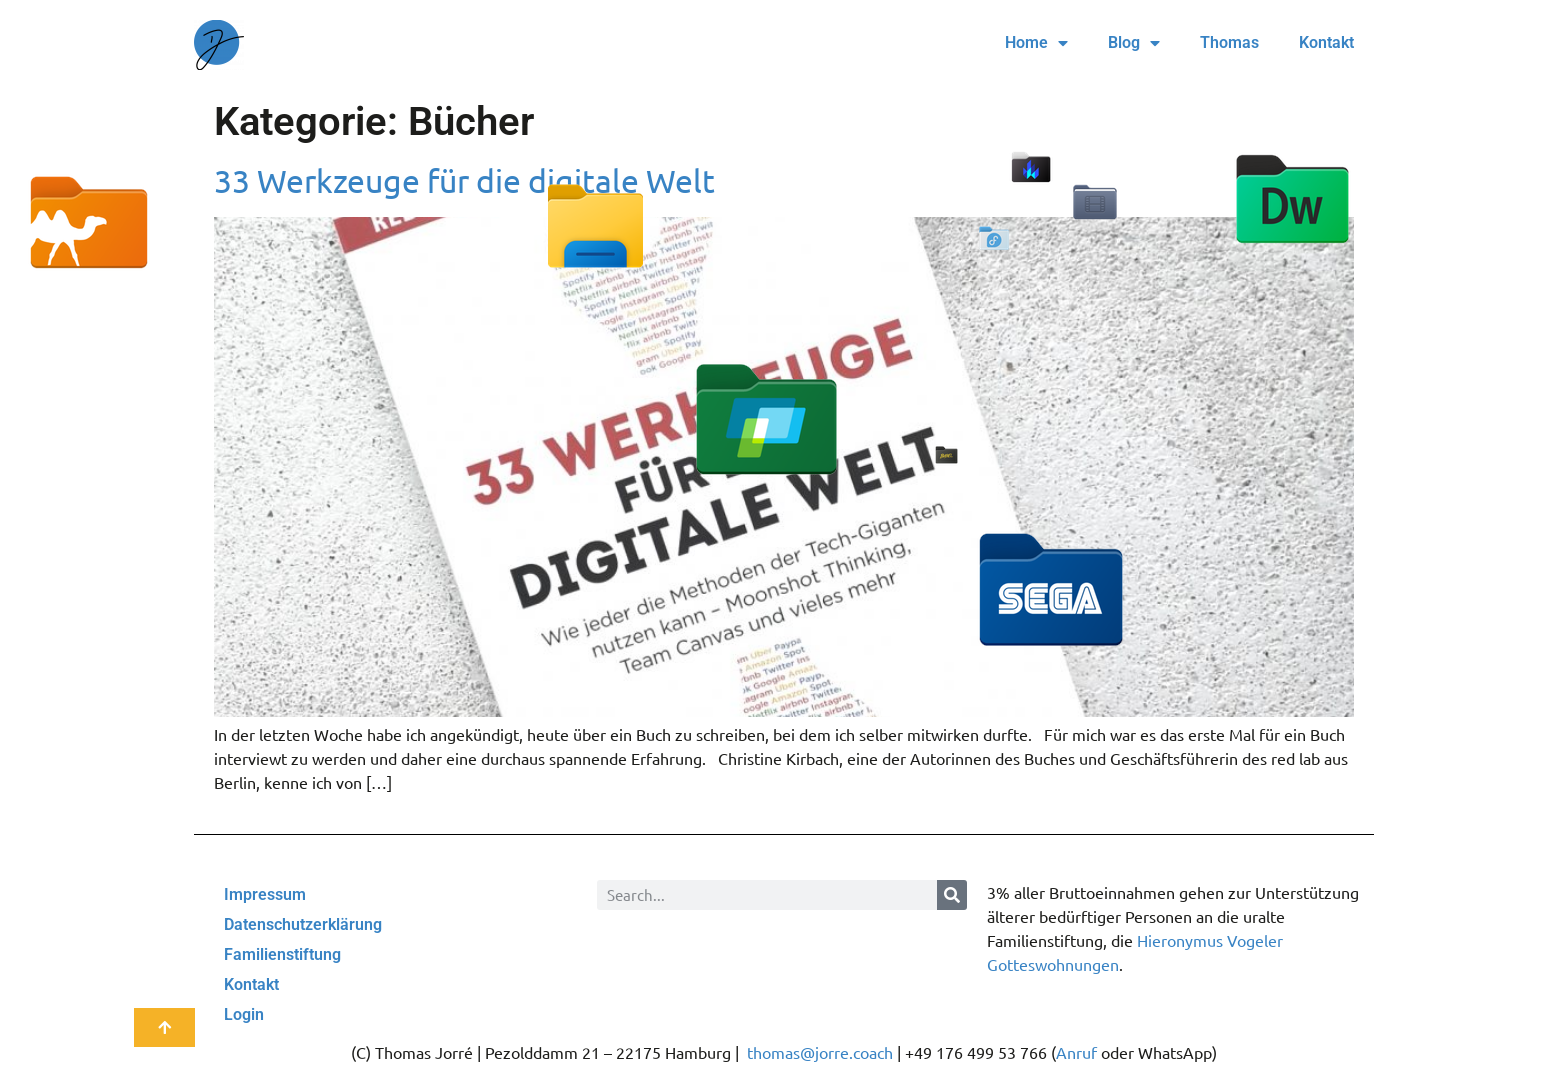 The height and width of the screenshot is (1088, 1568). What do you see at coordinates (1050, 593) in the screenshot?
I see `open folder containing sega games or files` at bounding box center [1050, 593].